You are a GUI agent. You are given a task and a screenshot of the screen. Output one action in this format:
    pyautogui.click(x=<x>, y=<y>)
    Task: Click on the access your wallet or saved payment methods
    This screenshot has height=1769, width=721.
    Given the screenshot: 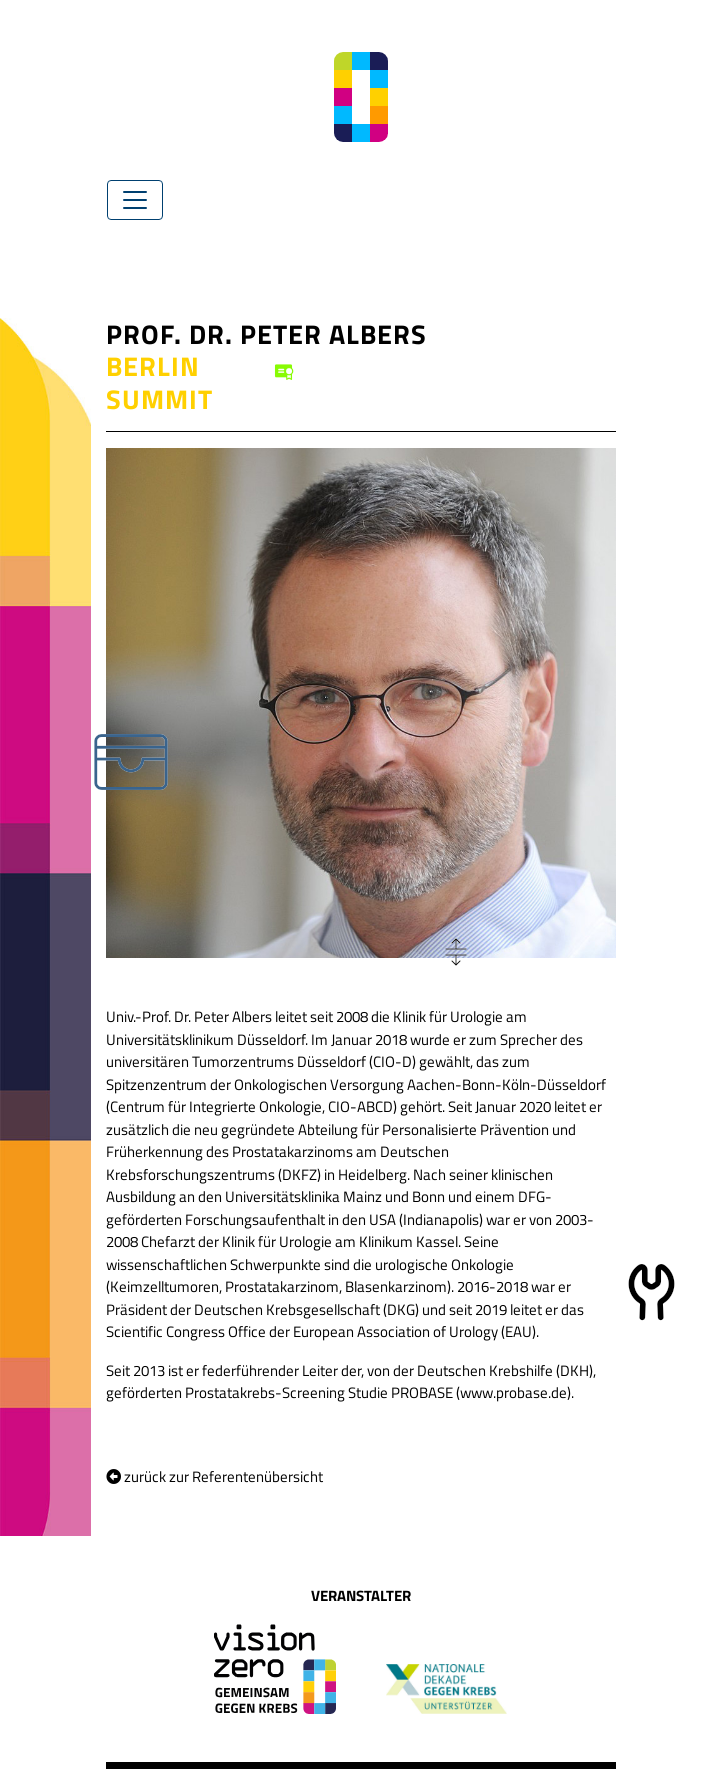 What is the action you would take?
    pyautogui.click(x=131, y=762)
    